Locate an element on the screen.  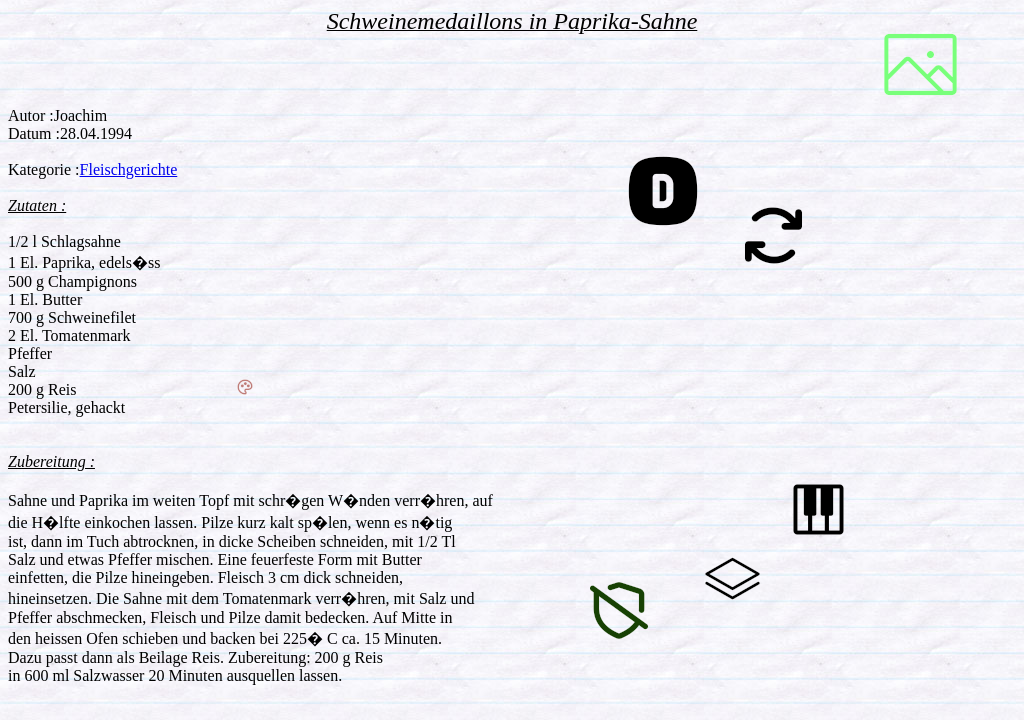
customize theme or color settings is located at coordinates (245, 387).